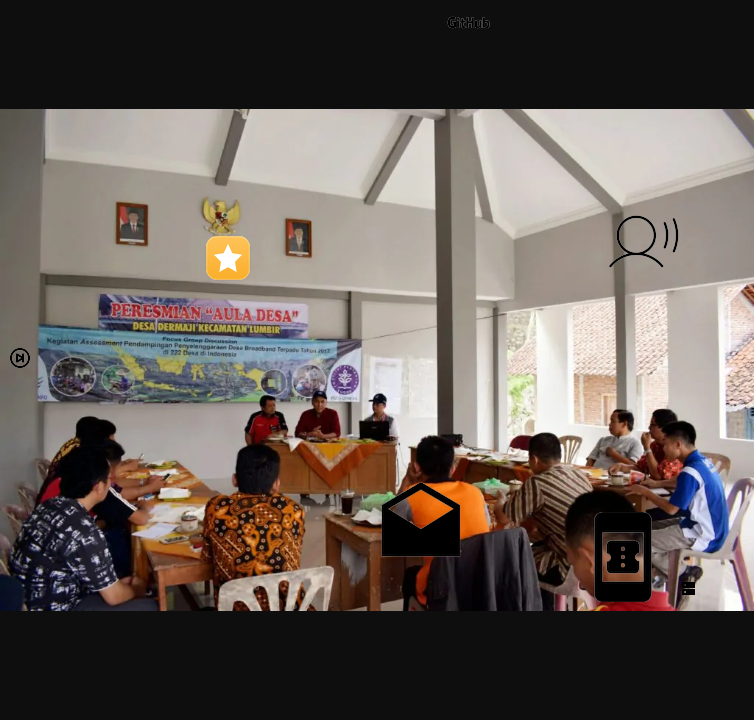  I want to click on view drafts folder, so click(421, 525).